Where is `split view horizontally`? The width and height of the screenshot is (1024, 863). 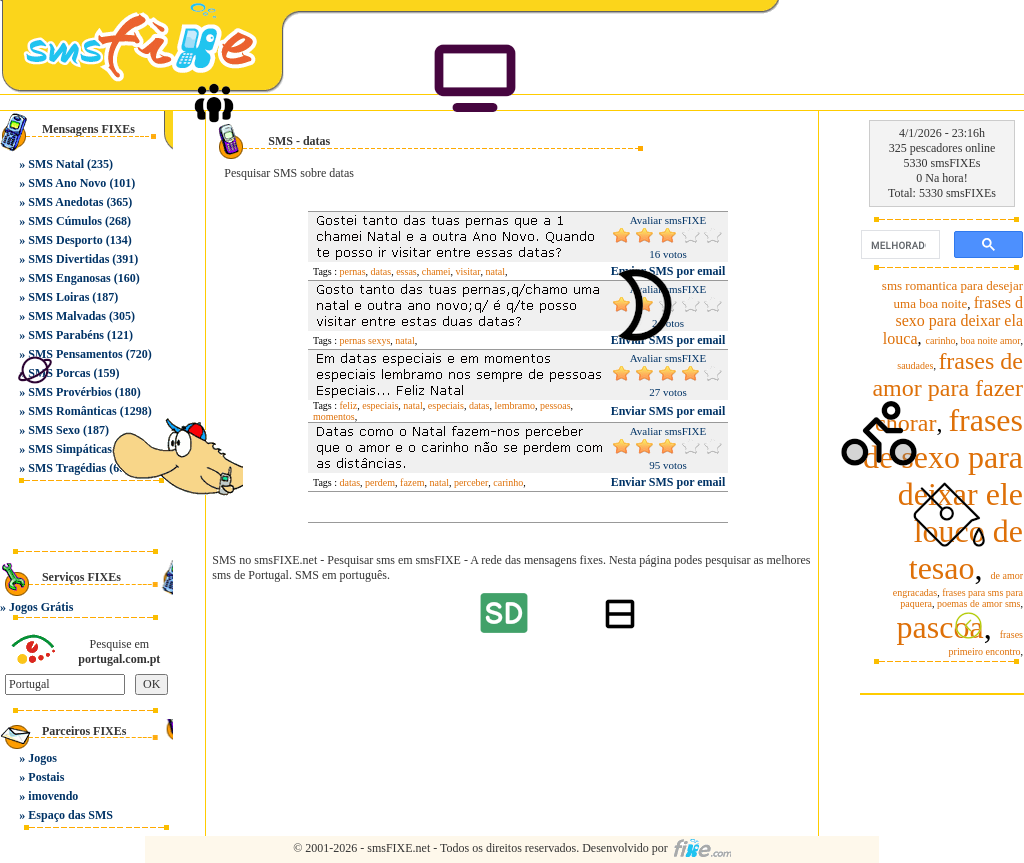 split view horizontally is located at coordinates (620, 614).